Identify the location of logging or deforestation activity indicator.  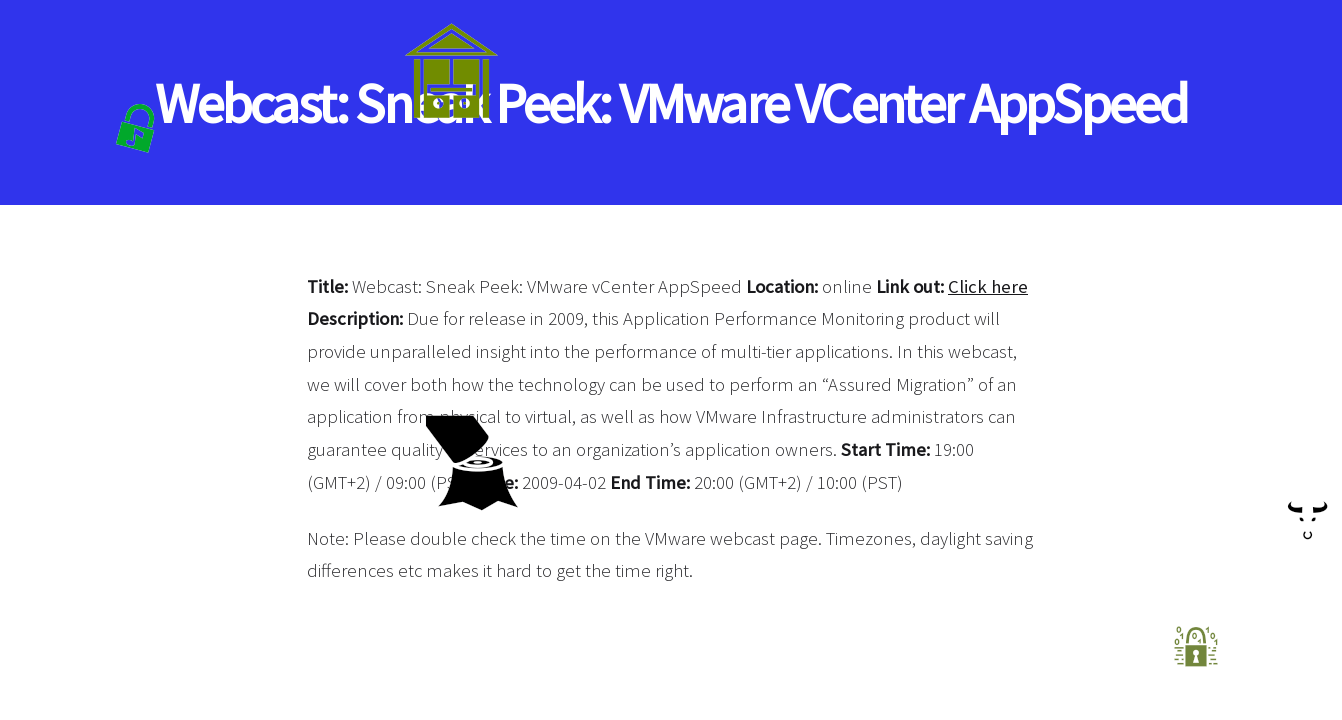
(472, 463).